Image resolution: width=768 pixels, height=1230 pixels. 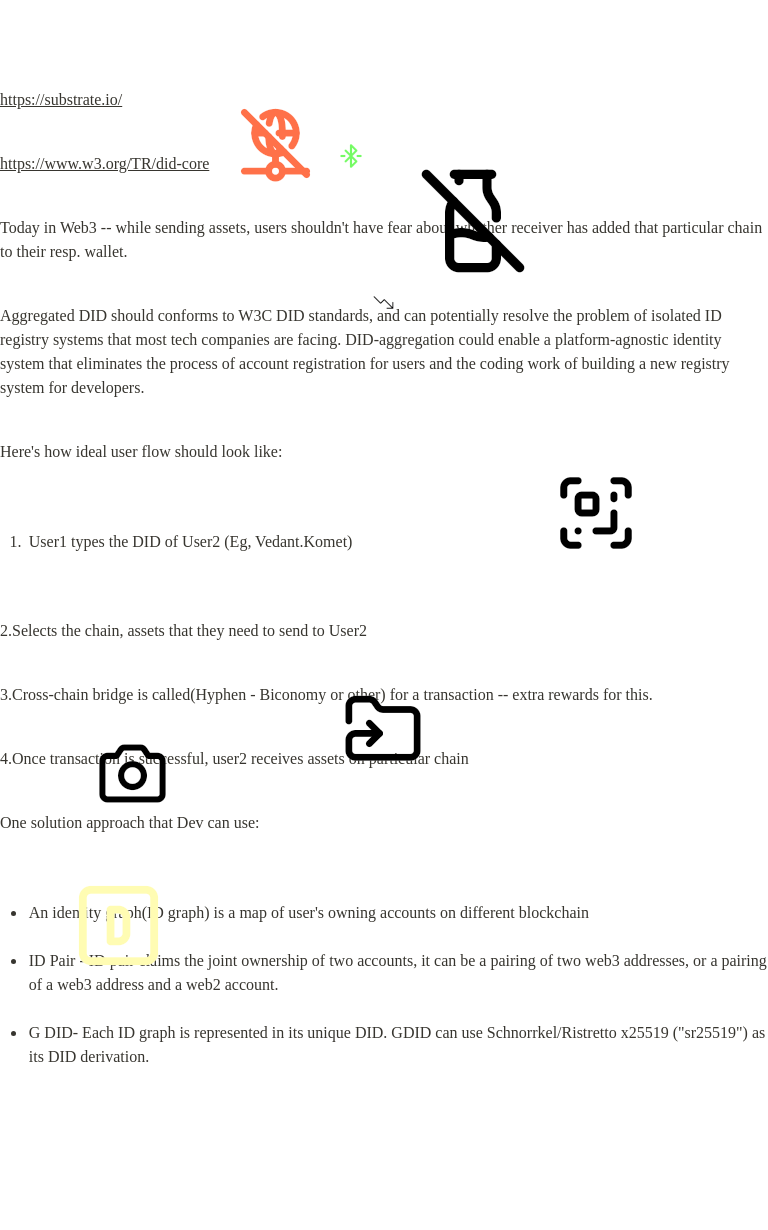 I want to click on indicates dairy-free or no milk option, so click(x=473, y=221).